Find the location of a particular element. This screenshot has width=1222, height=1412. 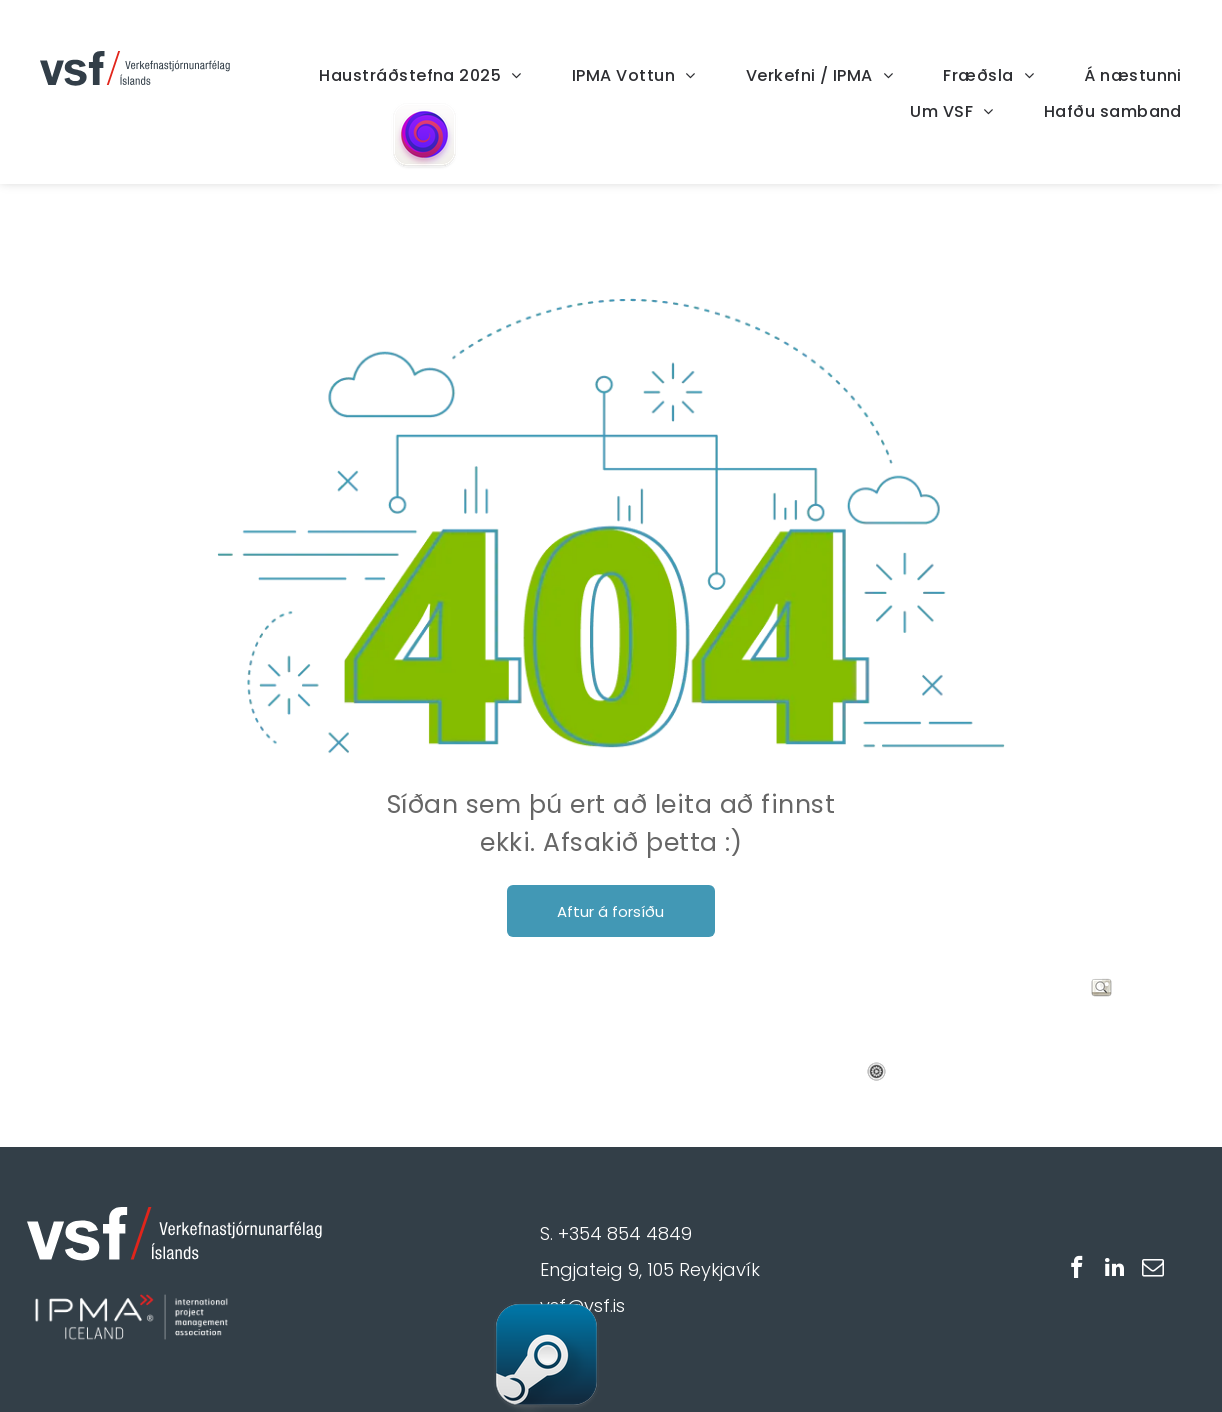

open the steam gaming platform is located at coordinates (546, 1354).